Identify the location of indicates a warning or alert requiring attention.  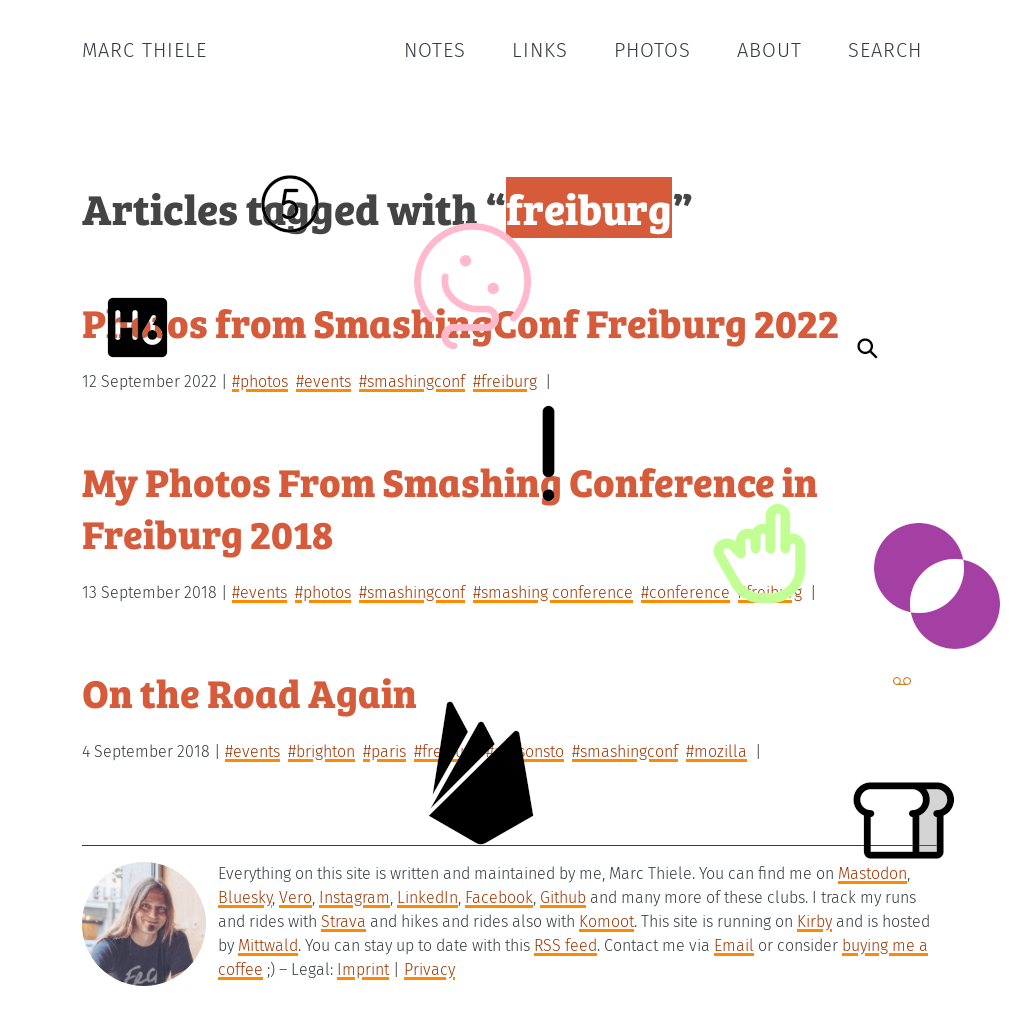
(548, 453).